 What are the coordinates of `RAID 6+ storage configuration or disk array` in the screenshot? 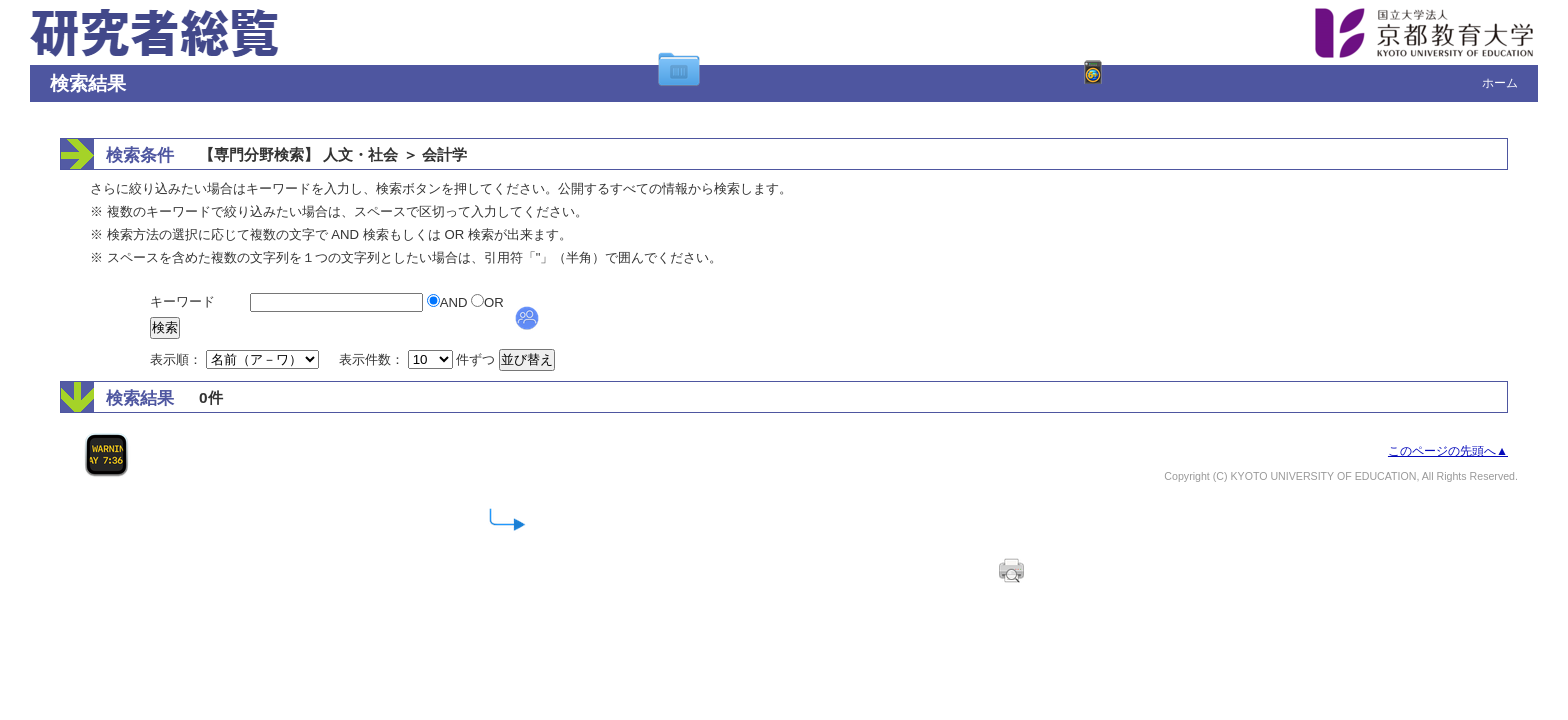 It's located at (1093, 72).